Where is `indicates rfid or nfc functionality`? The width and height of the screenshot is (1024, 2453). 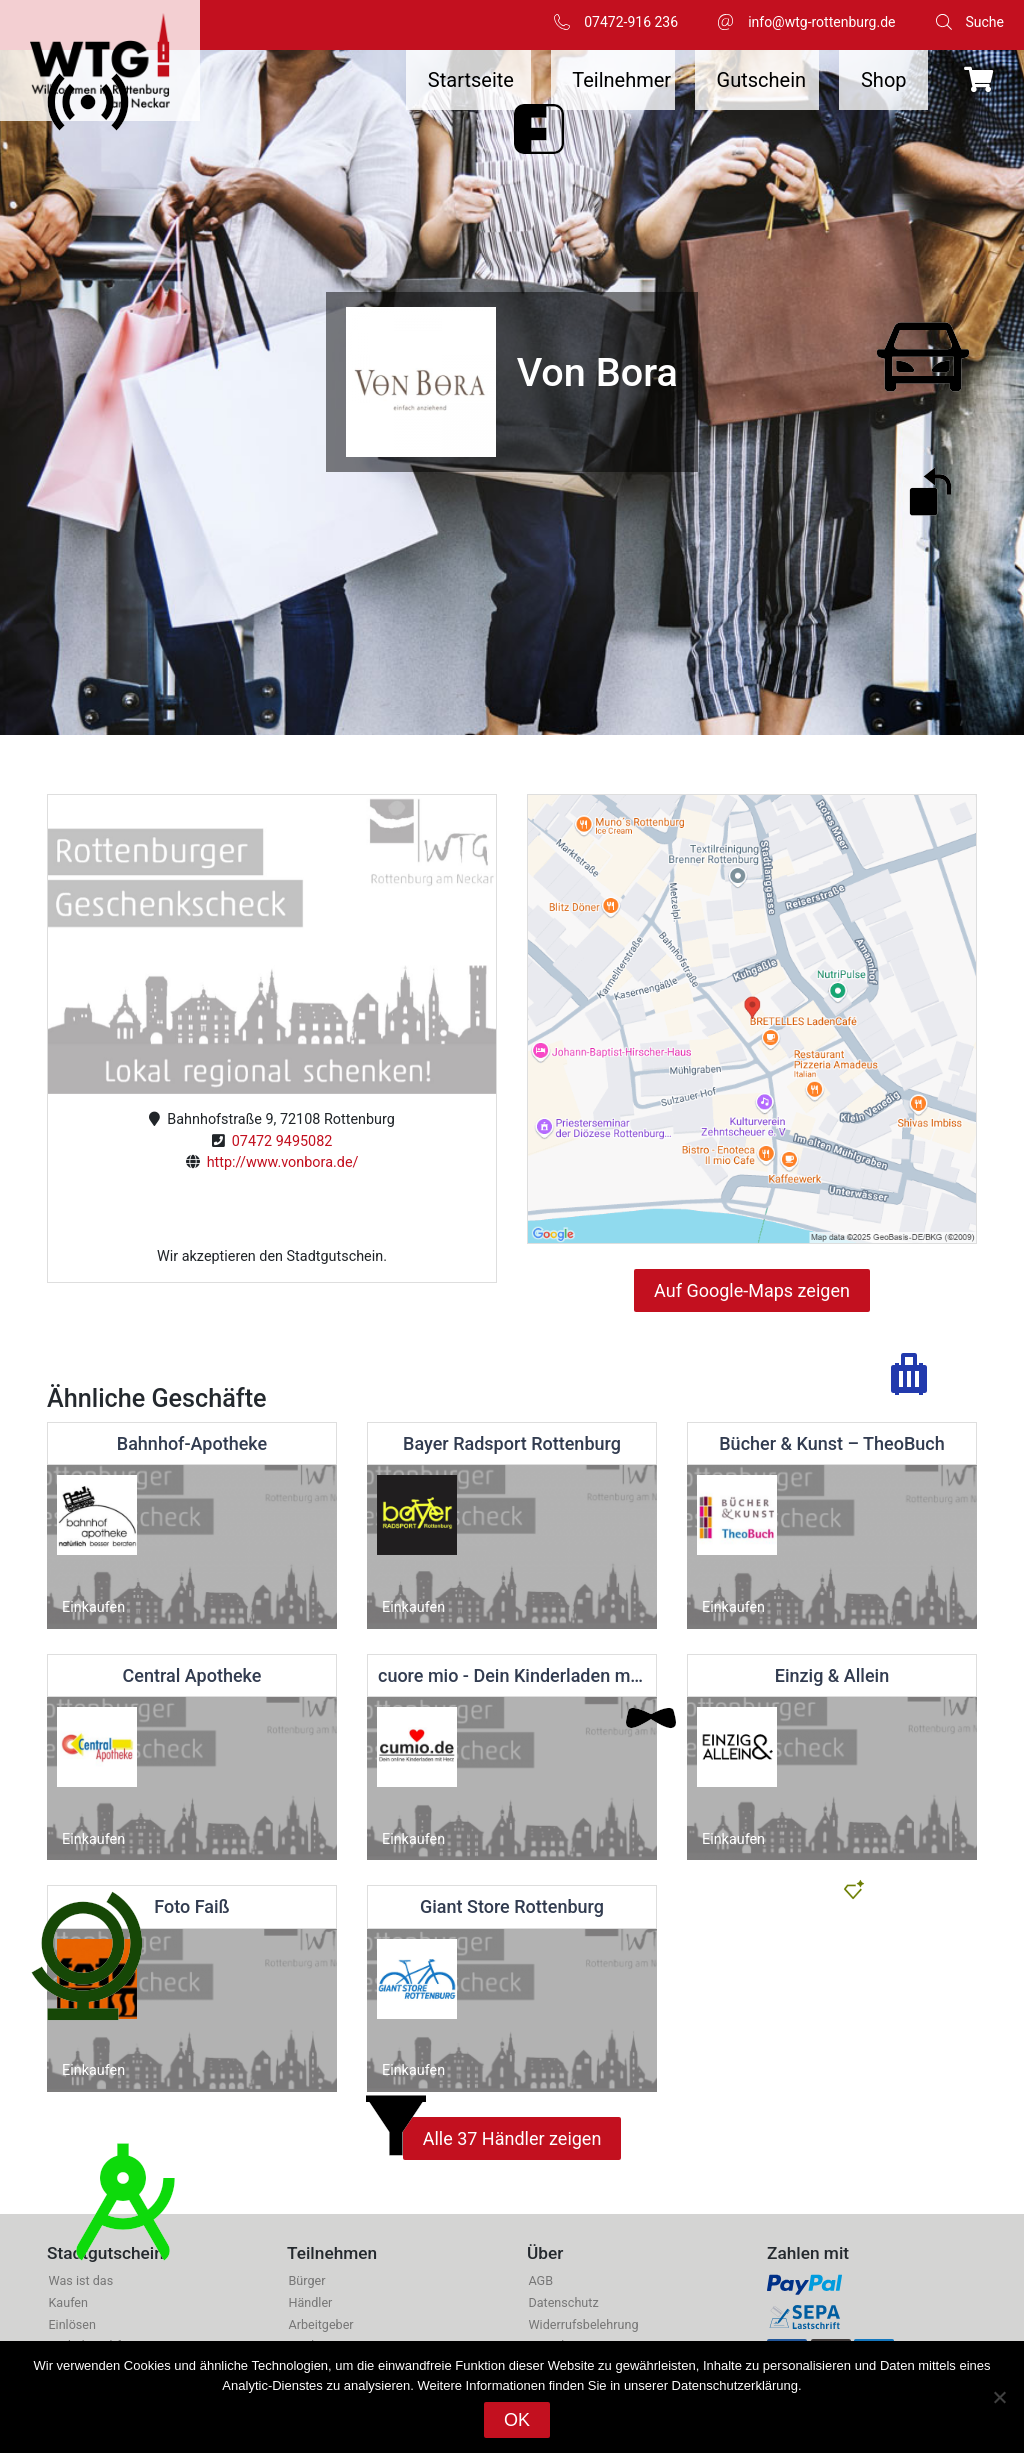 indicates rfid or nfc functionality is located at coordinates (88, 102).